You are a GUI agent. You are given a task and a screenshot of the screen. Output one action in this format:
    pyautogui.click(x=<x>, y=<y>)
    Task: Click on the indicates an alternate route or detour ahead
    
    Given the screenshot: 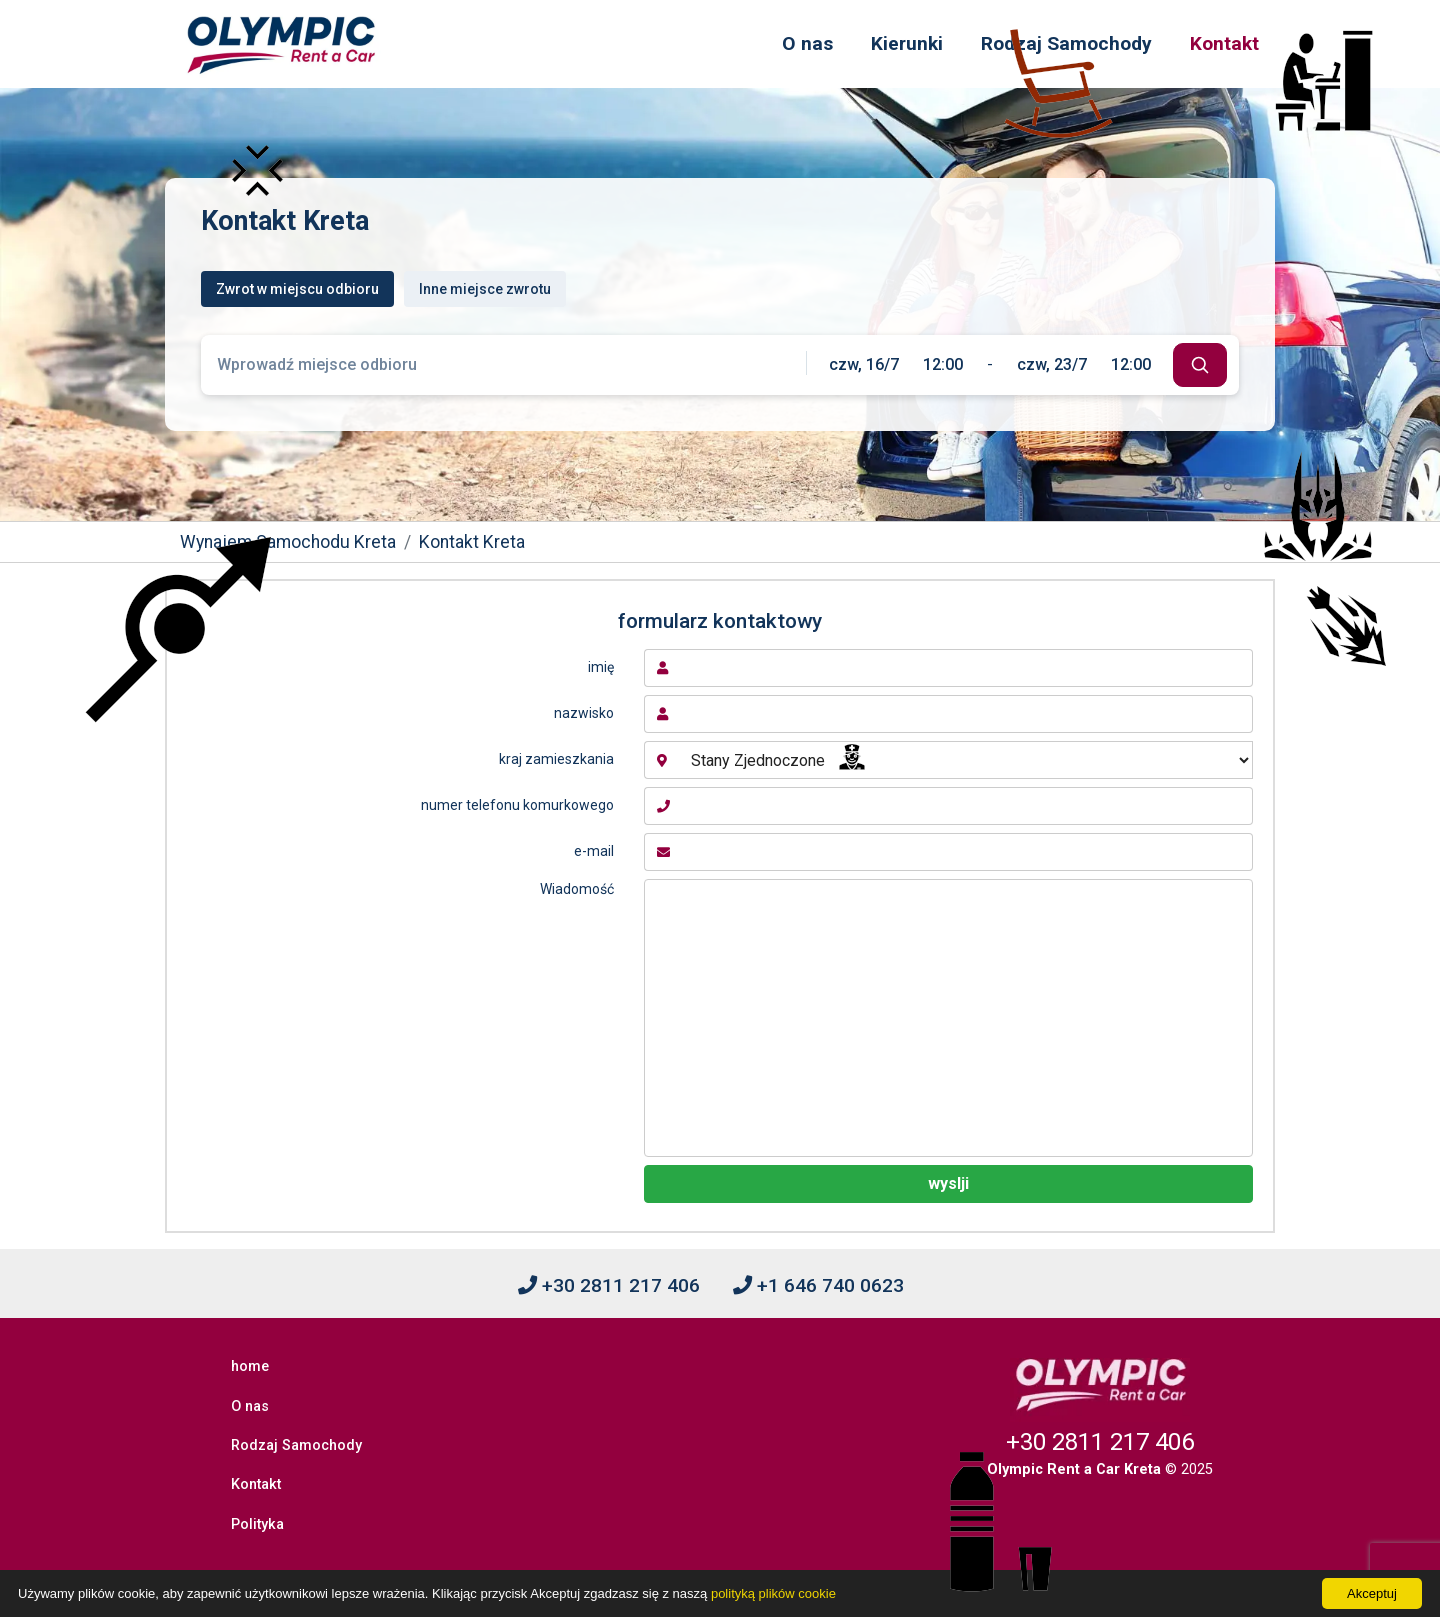 What is the action you would take?
    pyautogui.click(x=179, y=628)
    